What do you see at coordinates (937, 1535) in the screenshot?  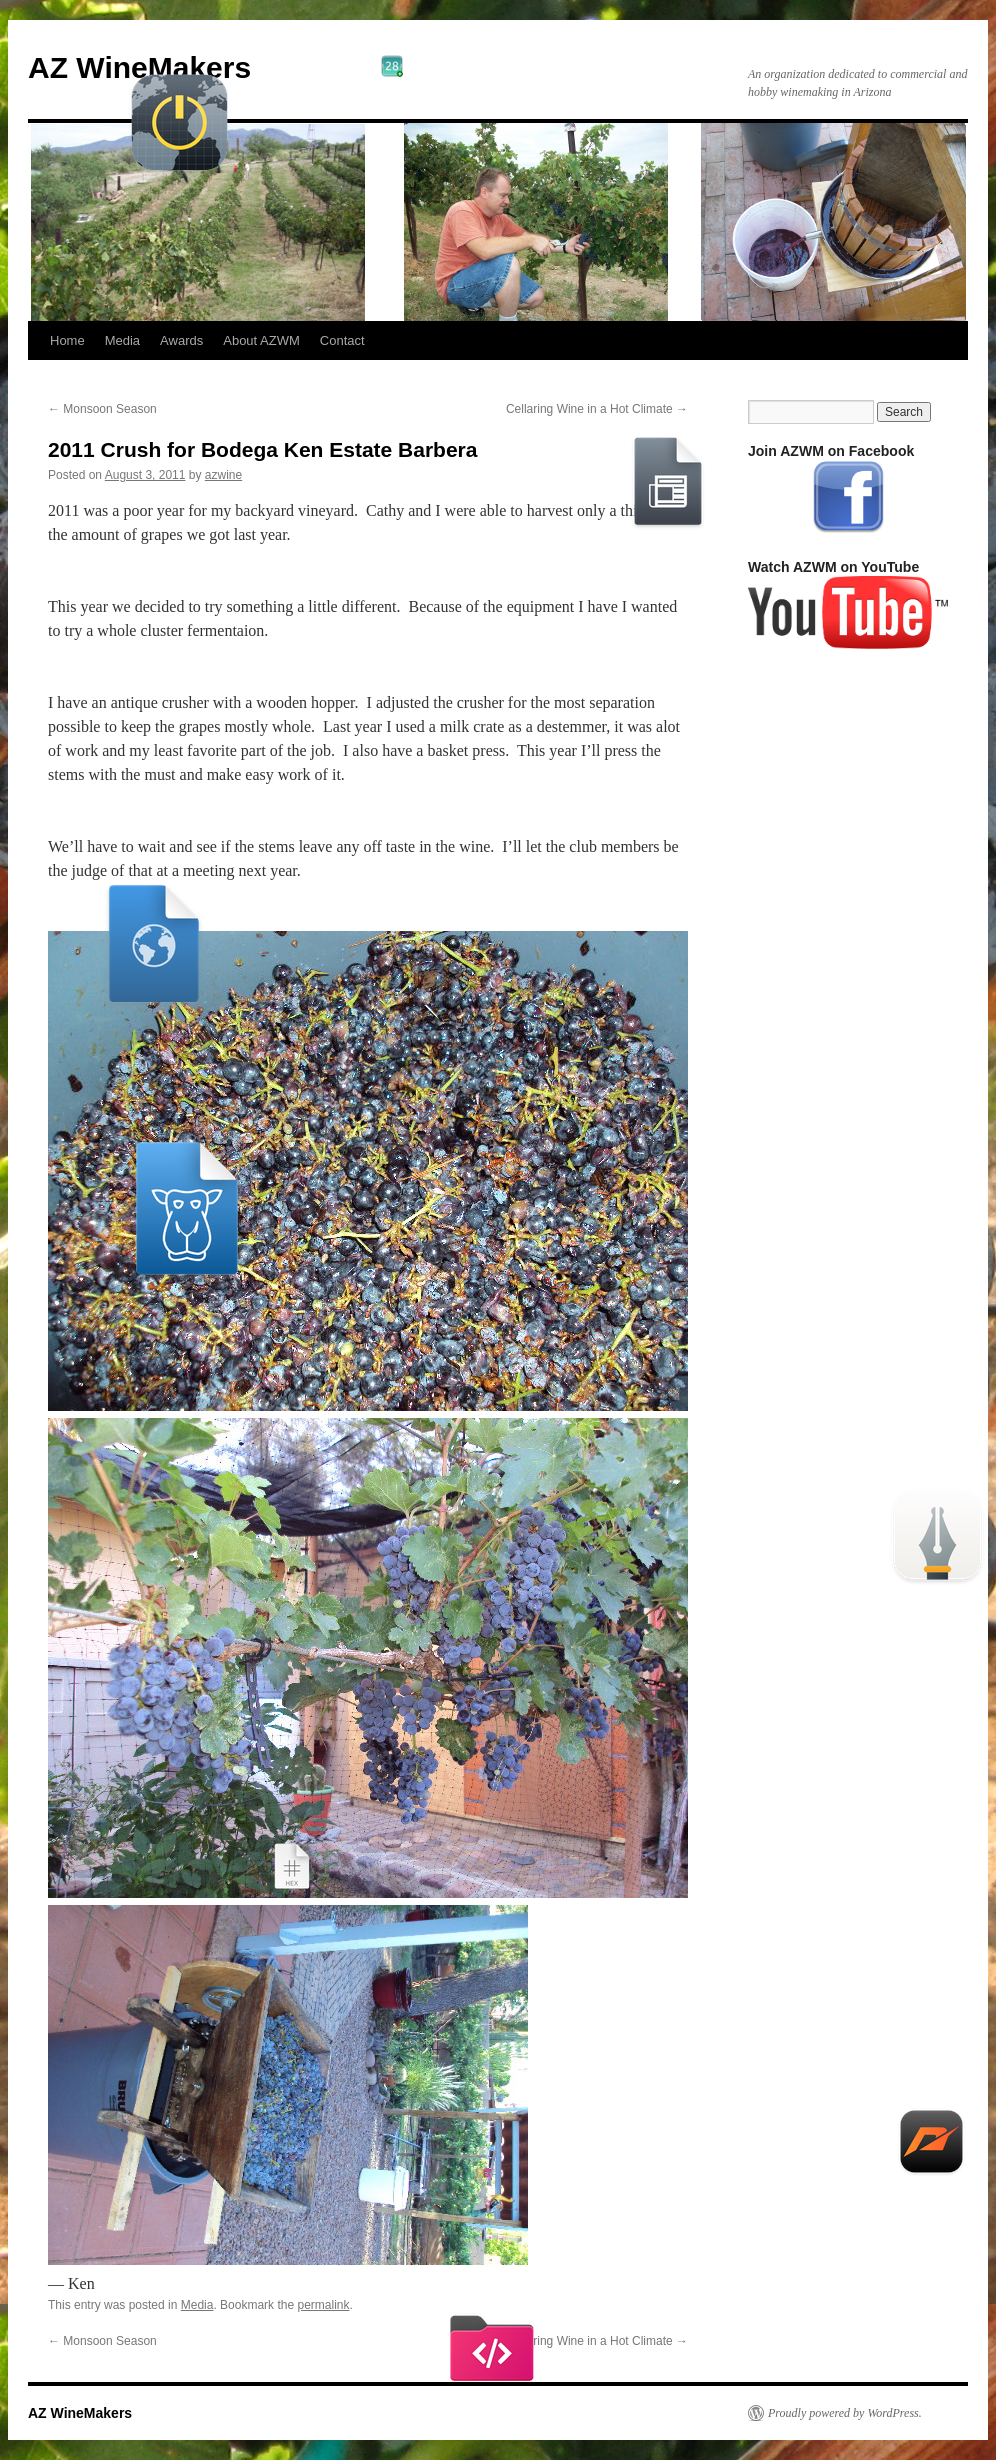 I see `open words document editor` at bounding box center [937, 1535].